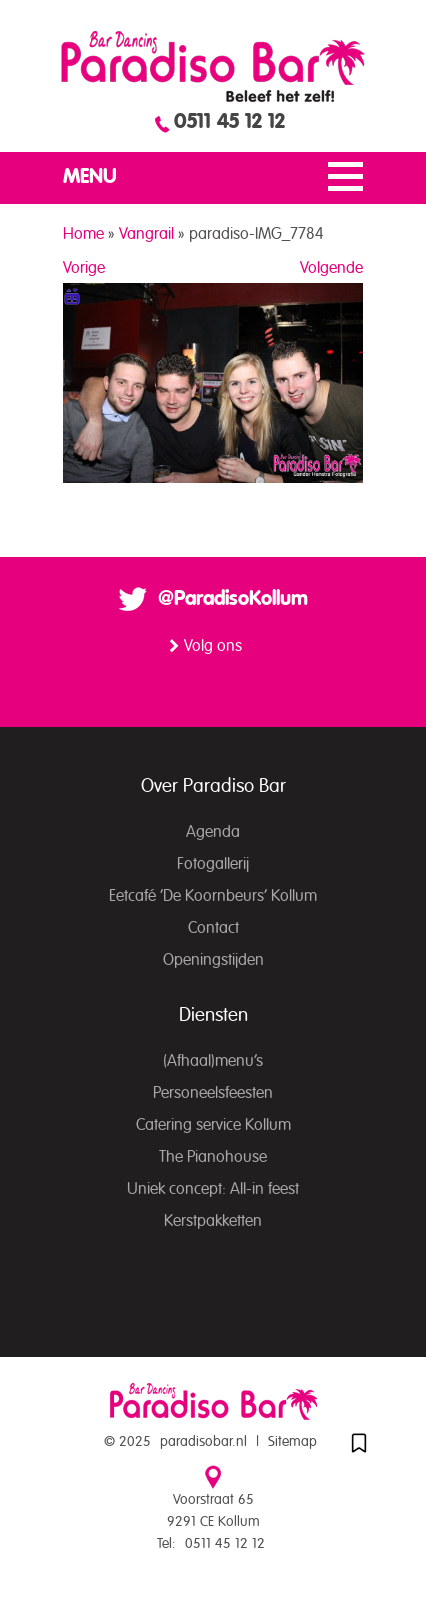  I want to click on indicates elevator access nearby, so click(72, 297).